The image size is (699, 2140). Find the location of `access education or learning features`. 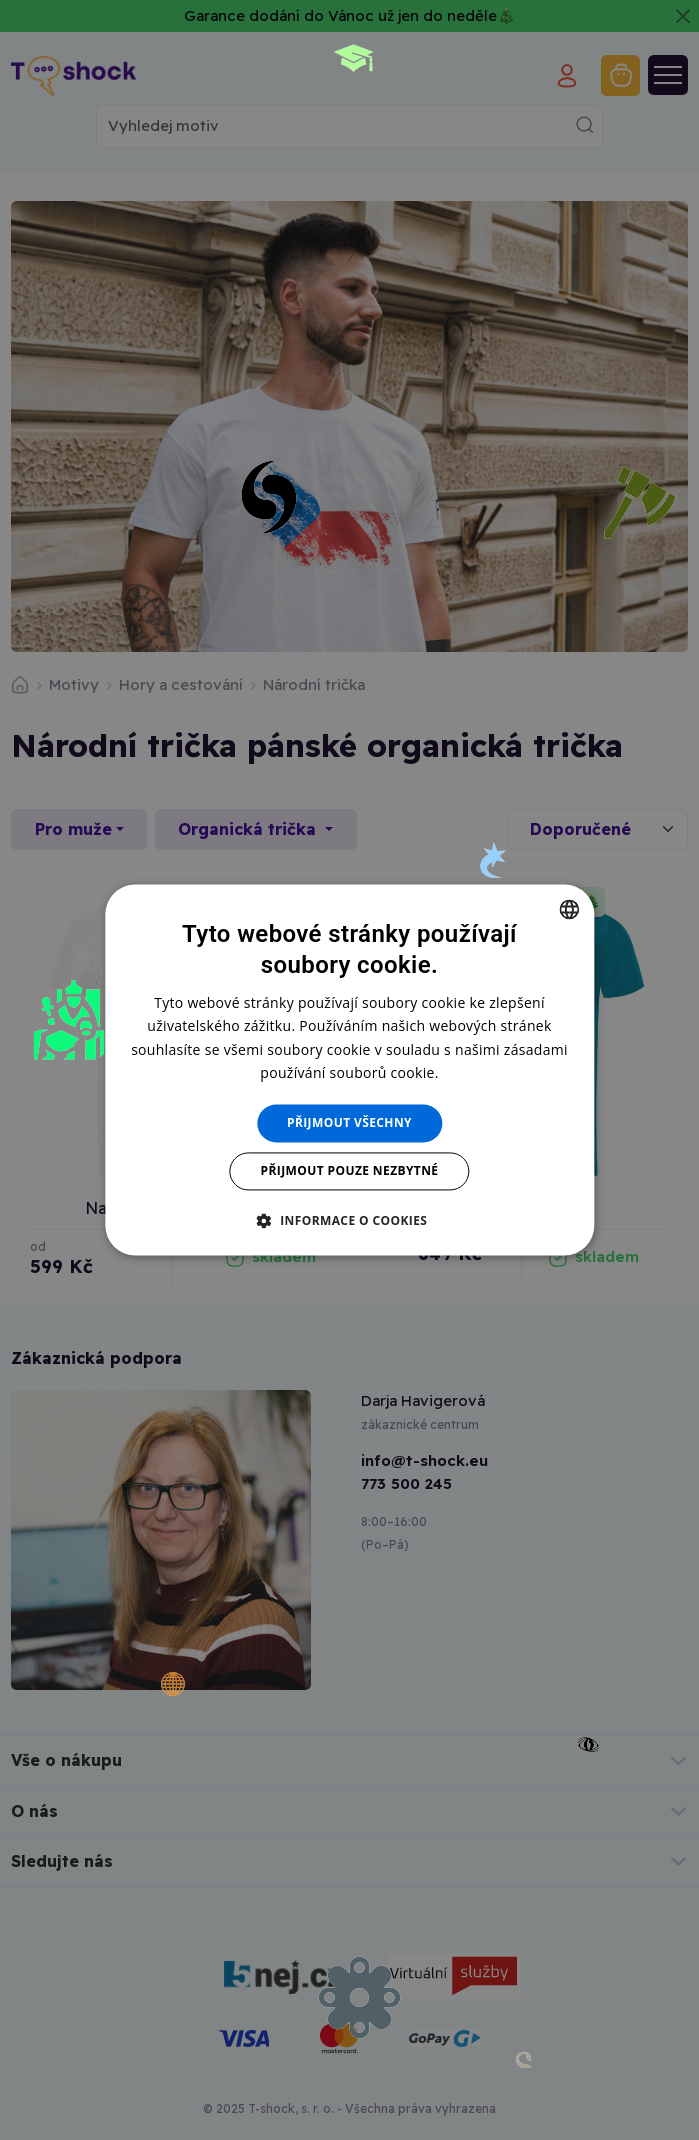

access education or learning features is located at coordinates (353, 58).